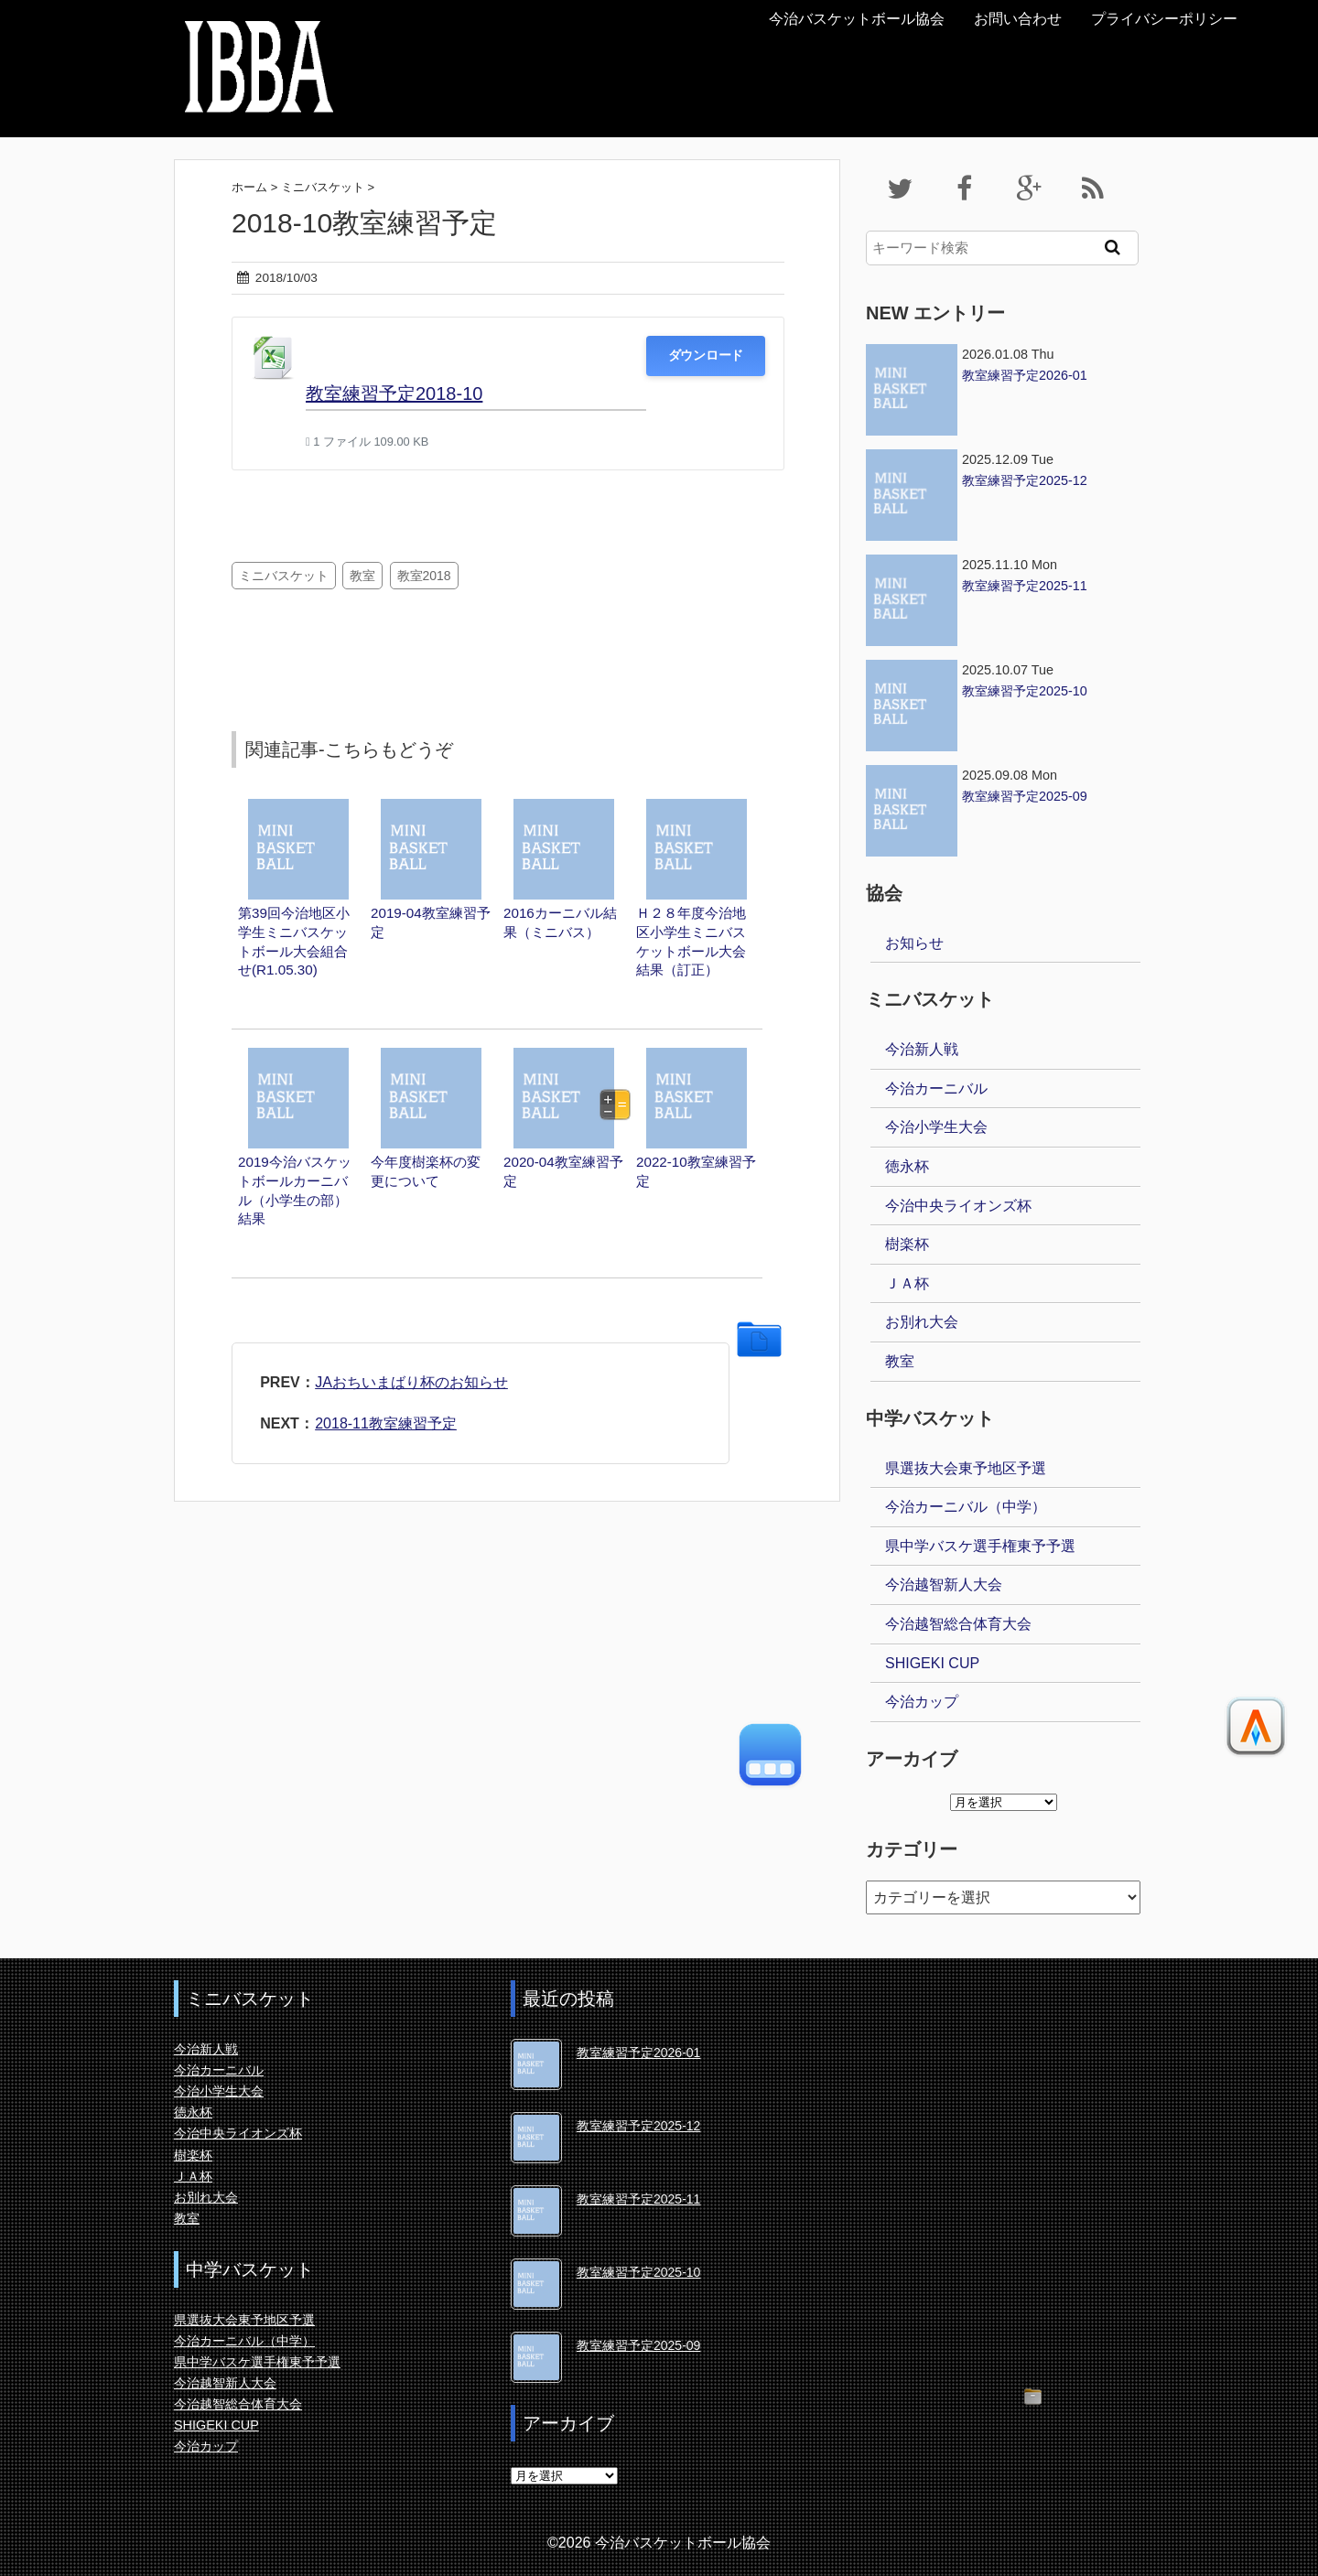 This screenshot has width=1318, height=2576. Describe the element at coordinates (1032, 2396) in the screenshot. I see `open the file manager application` at that location.